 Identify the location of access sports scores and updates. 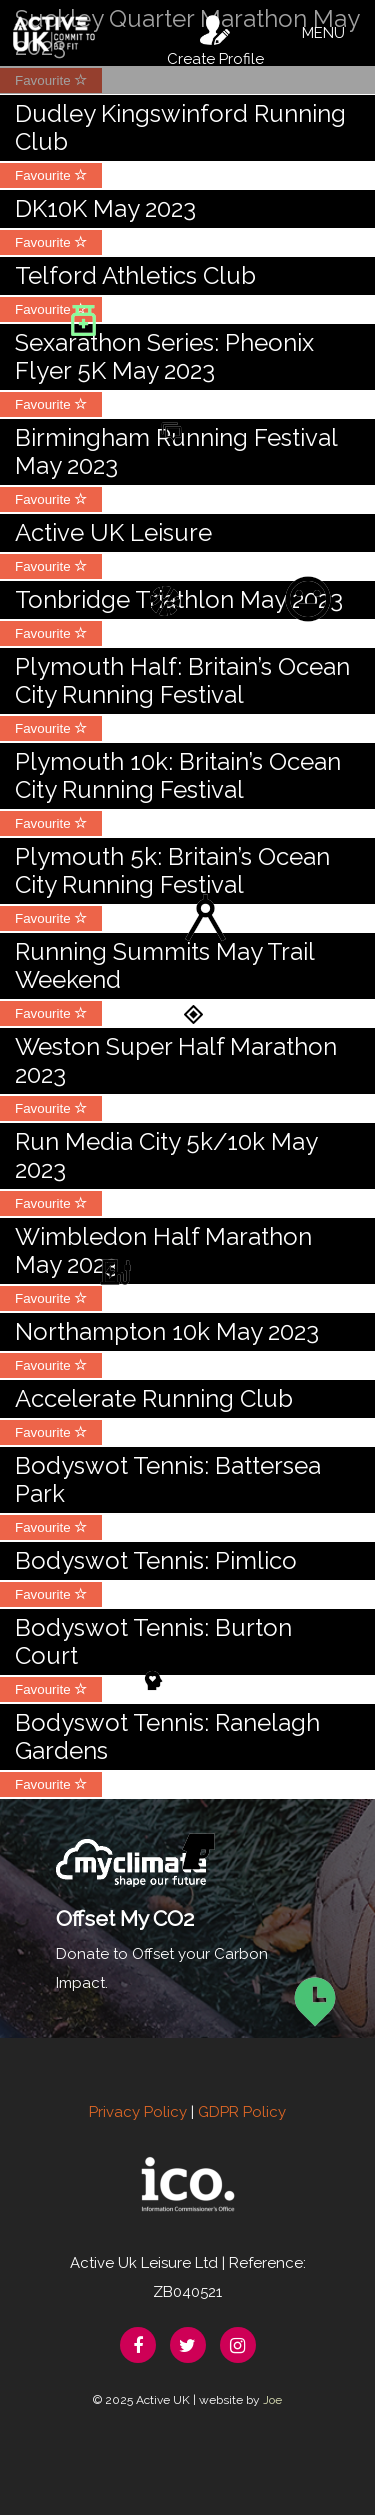
(165, 601).